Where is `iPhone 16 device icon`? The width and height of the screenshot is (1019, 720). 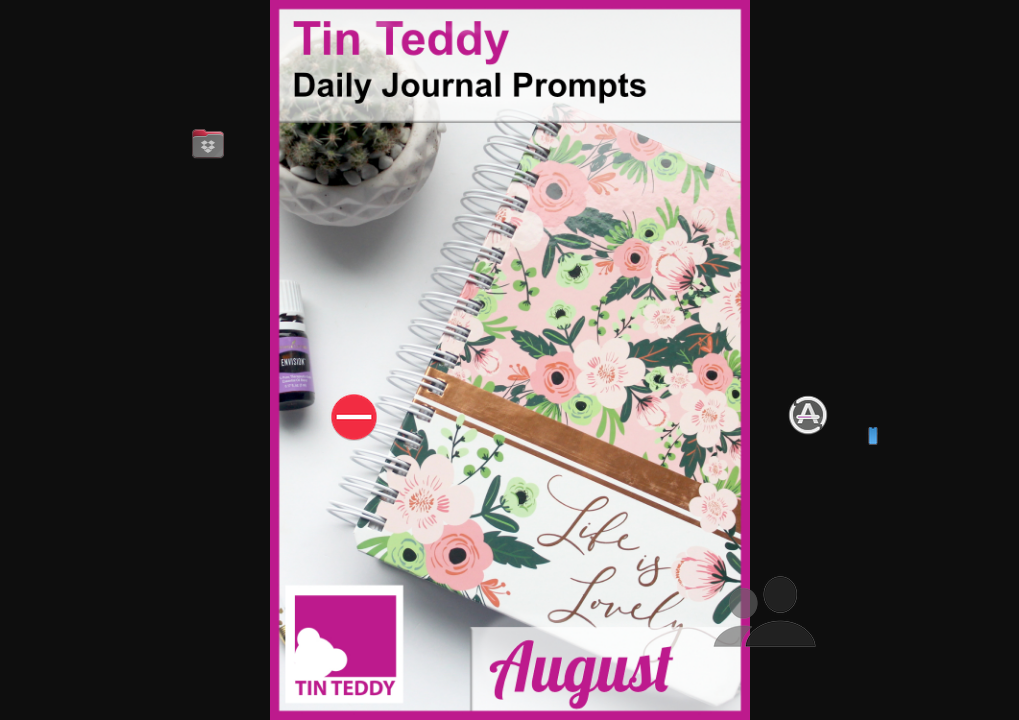 iPhone 16 device icon is located at coordinates (873, 436).